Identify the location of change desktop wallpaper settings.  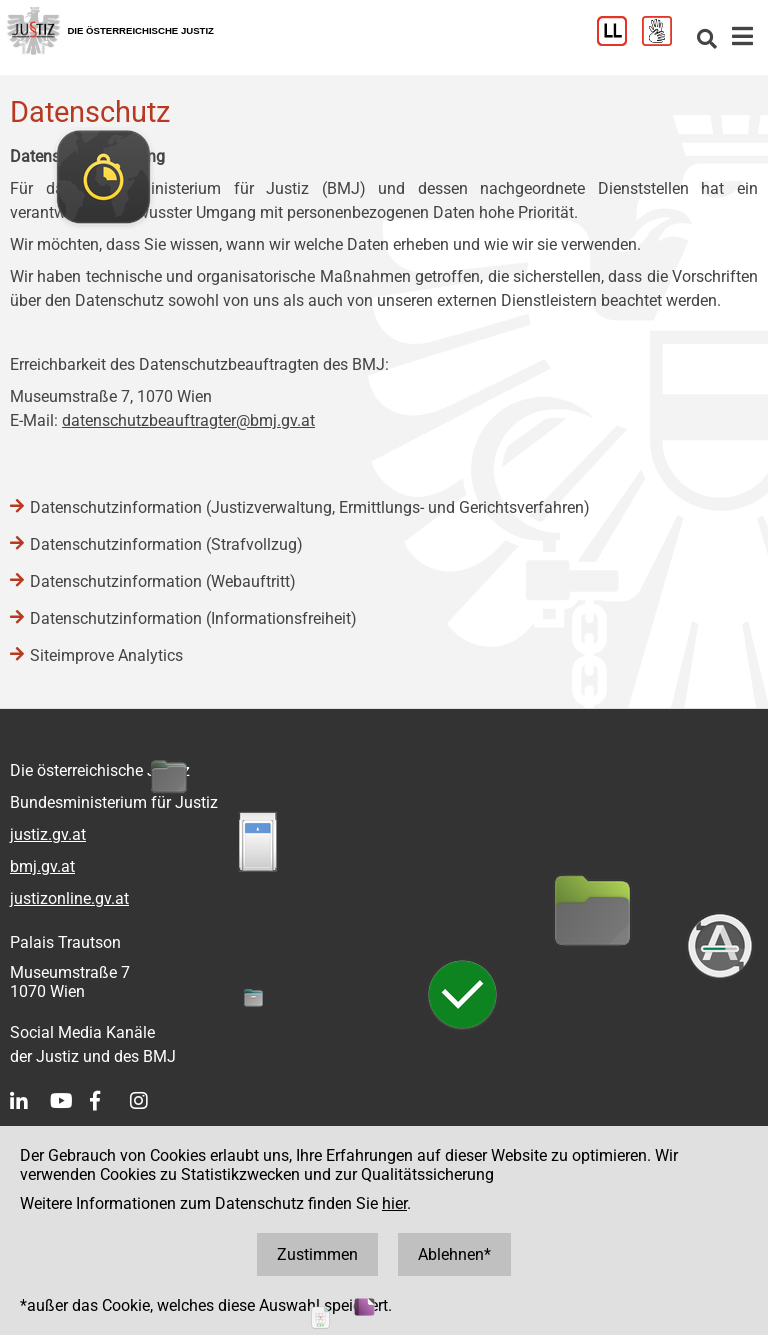
(364, 1306).